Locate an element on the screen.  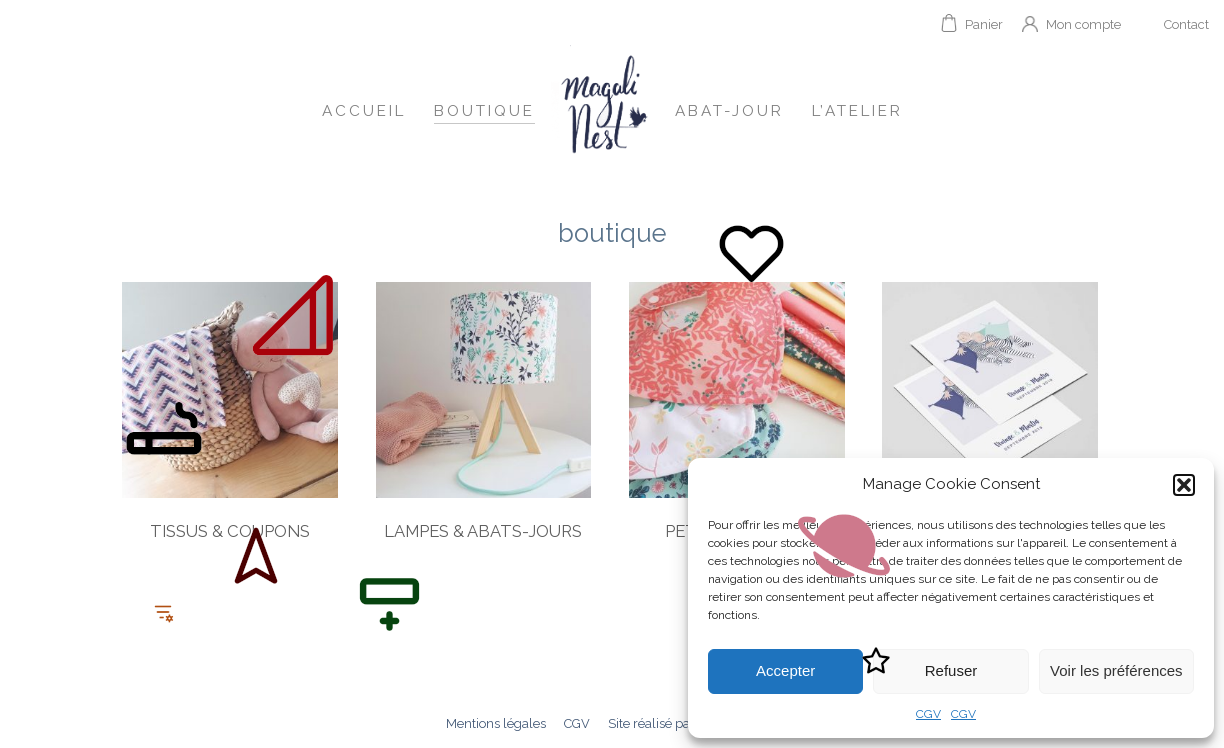
navigate to current location is located at coordinates (256, 557).